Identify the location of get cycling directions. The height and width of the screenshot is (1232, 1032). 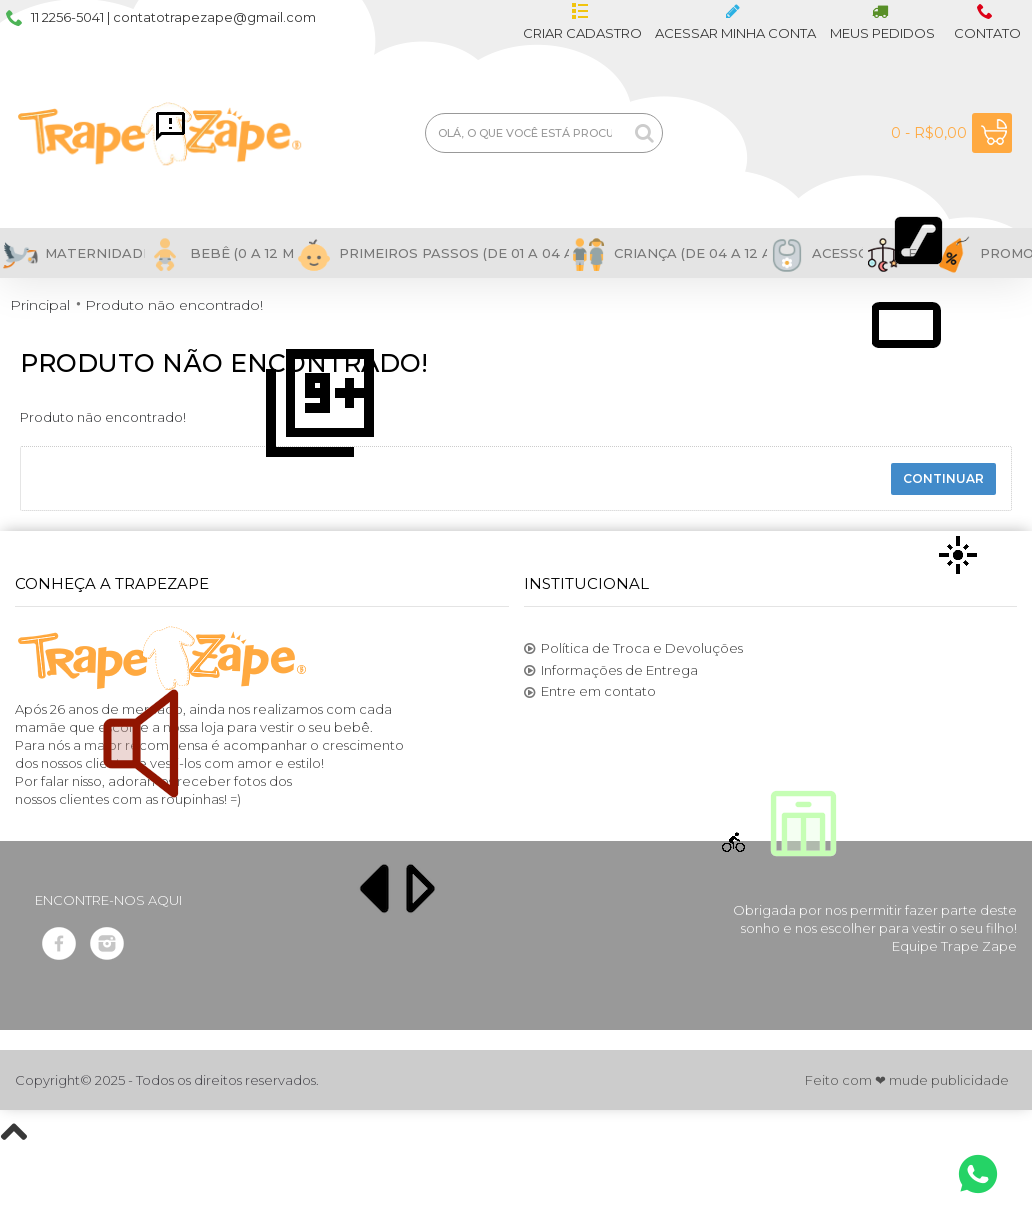
(733, 842).